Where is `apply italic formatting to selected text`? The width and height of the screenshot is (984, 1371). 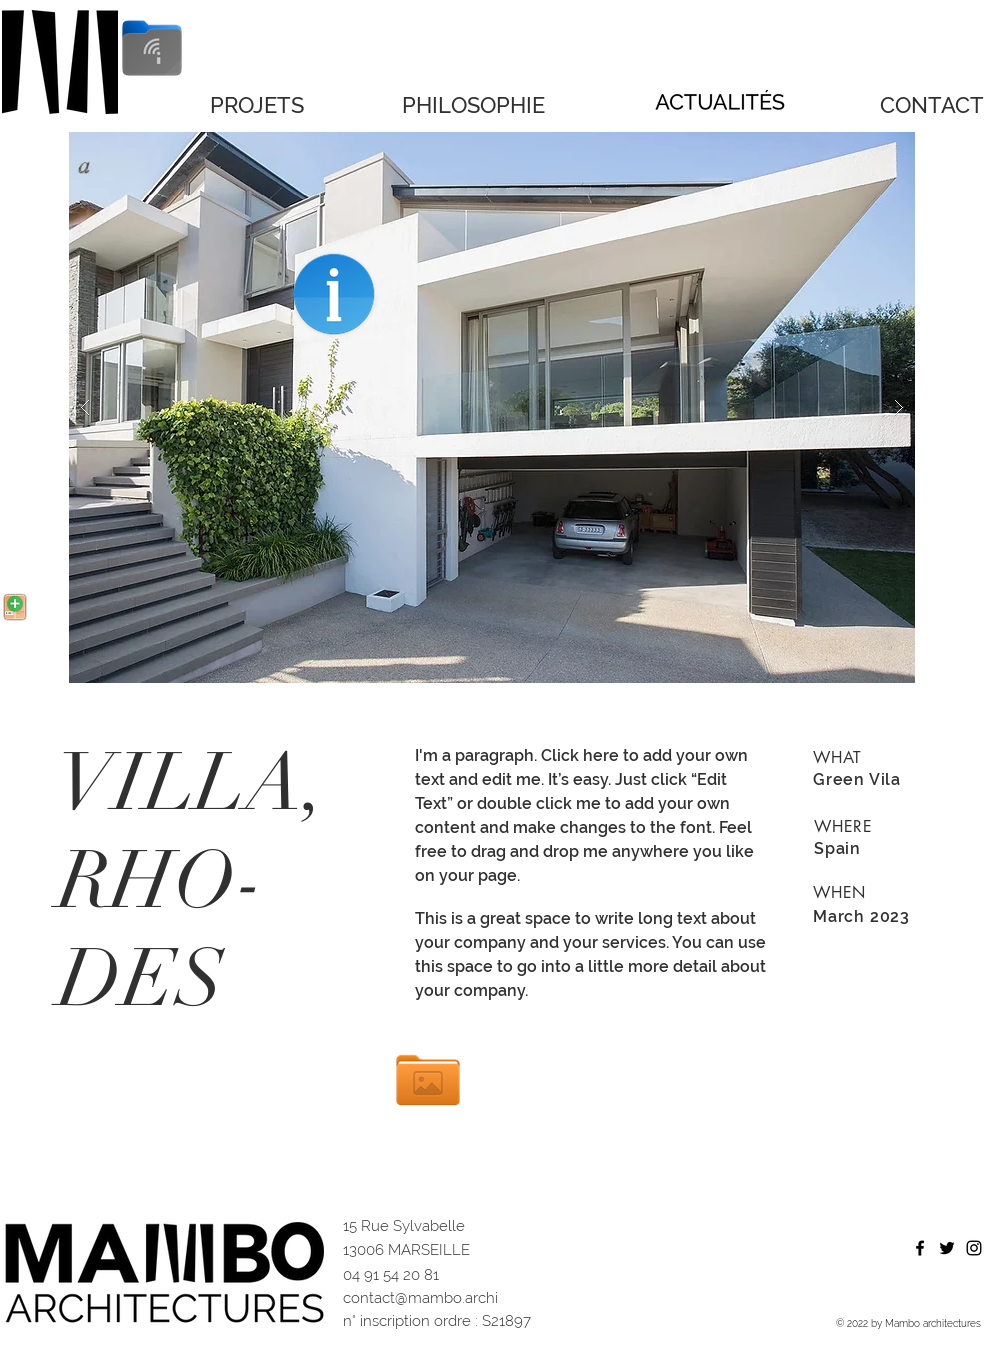
apply italic formatting to selected text is located at coordinates (84, 167).